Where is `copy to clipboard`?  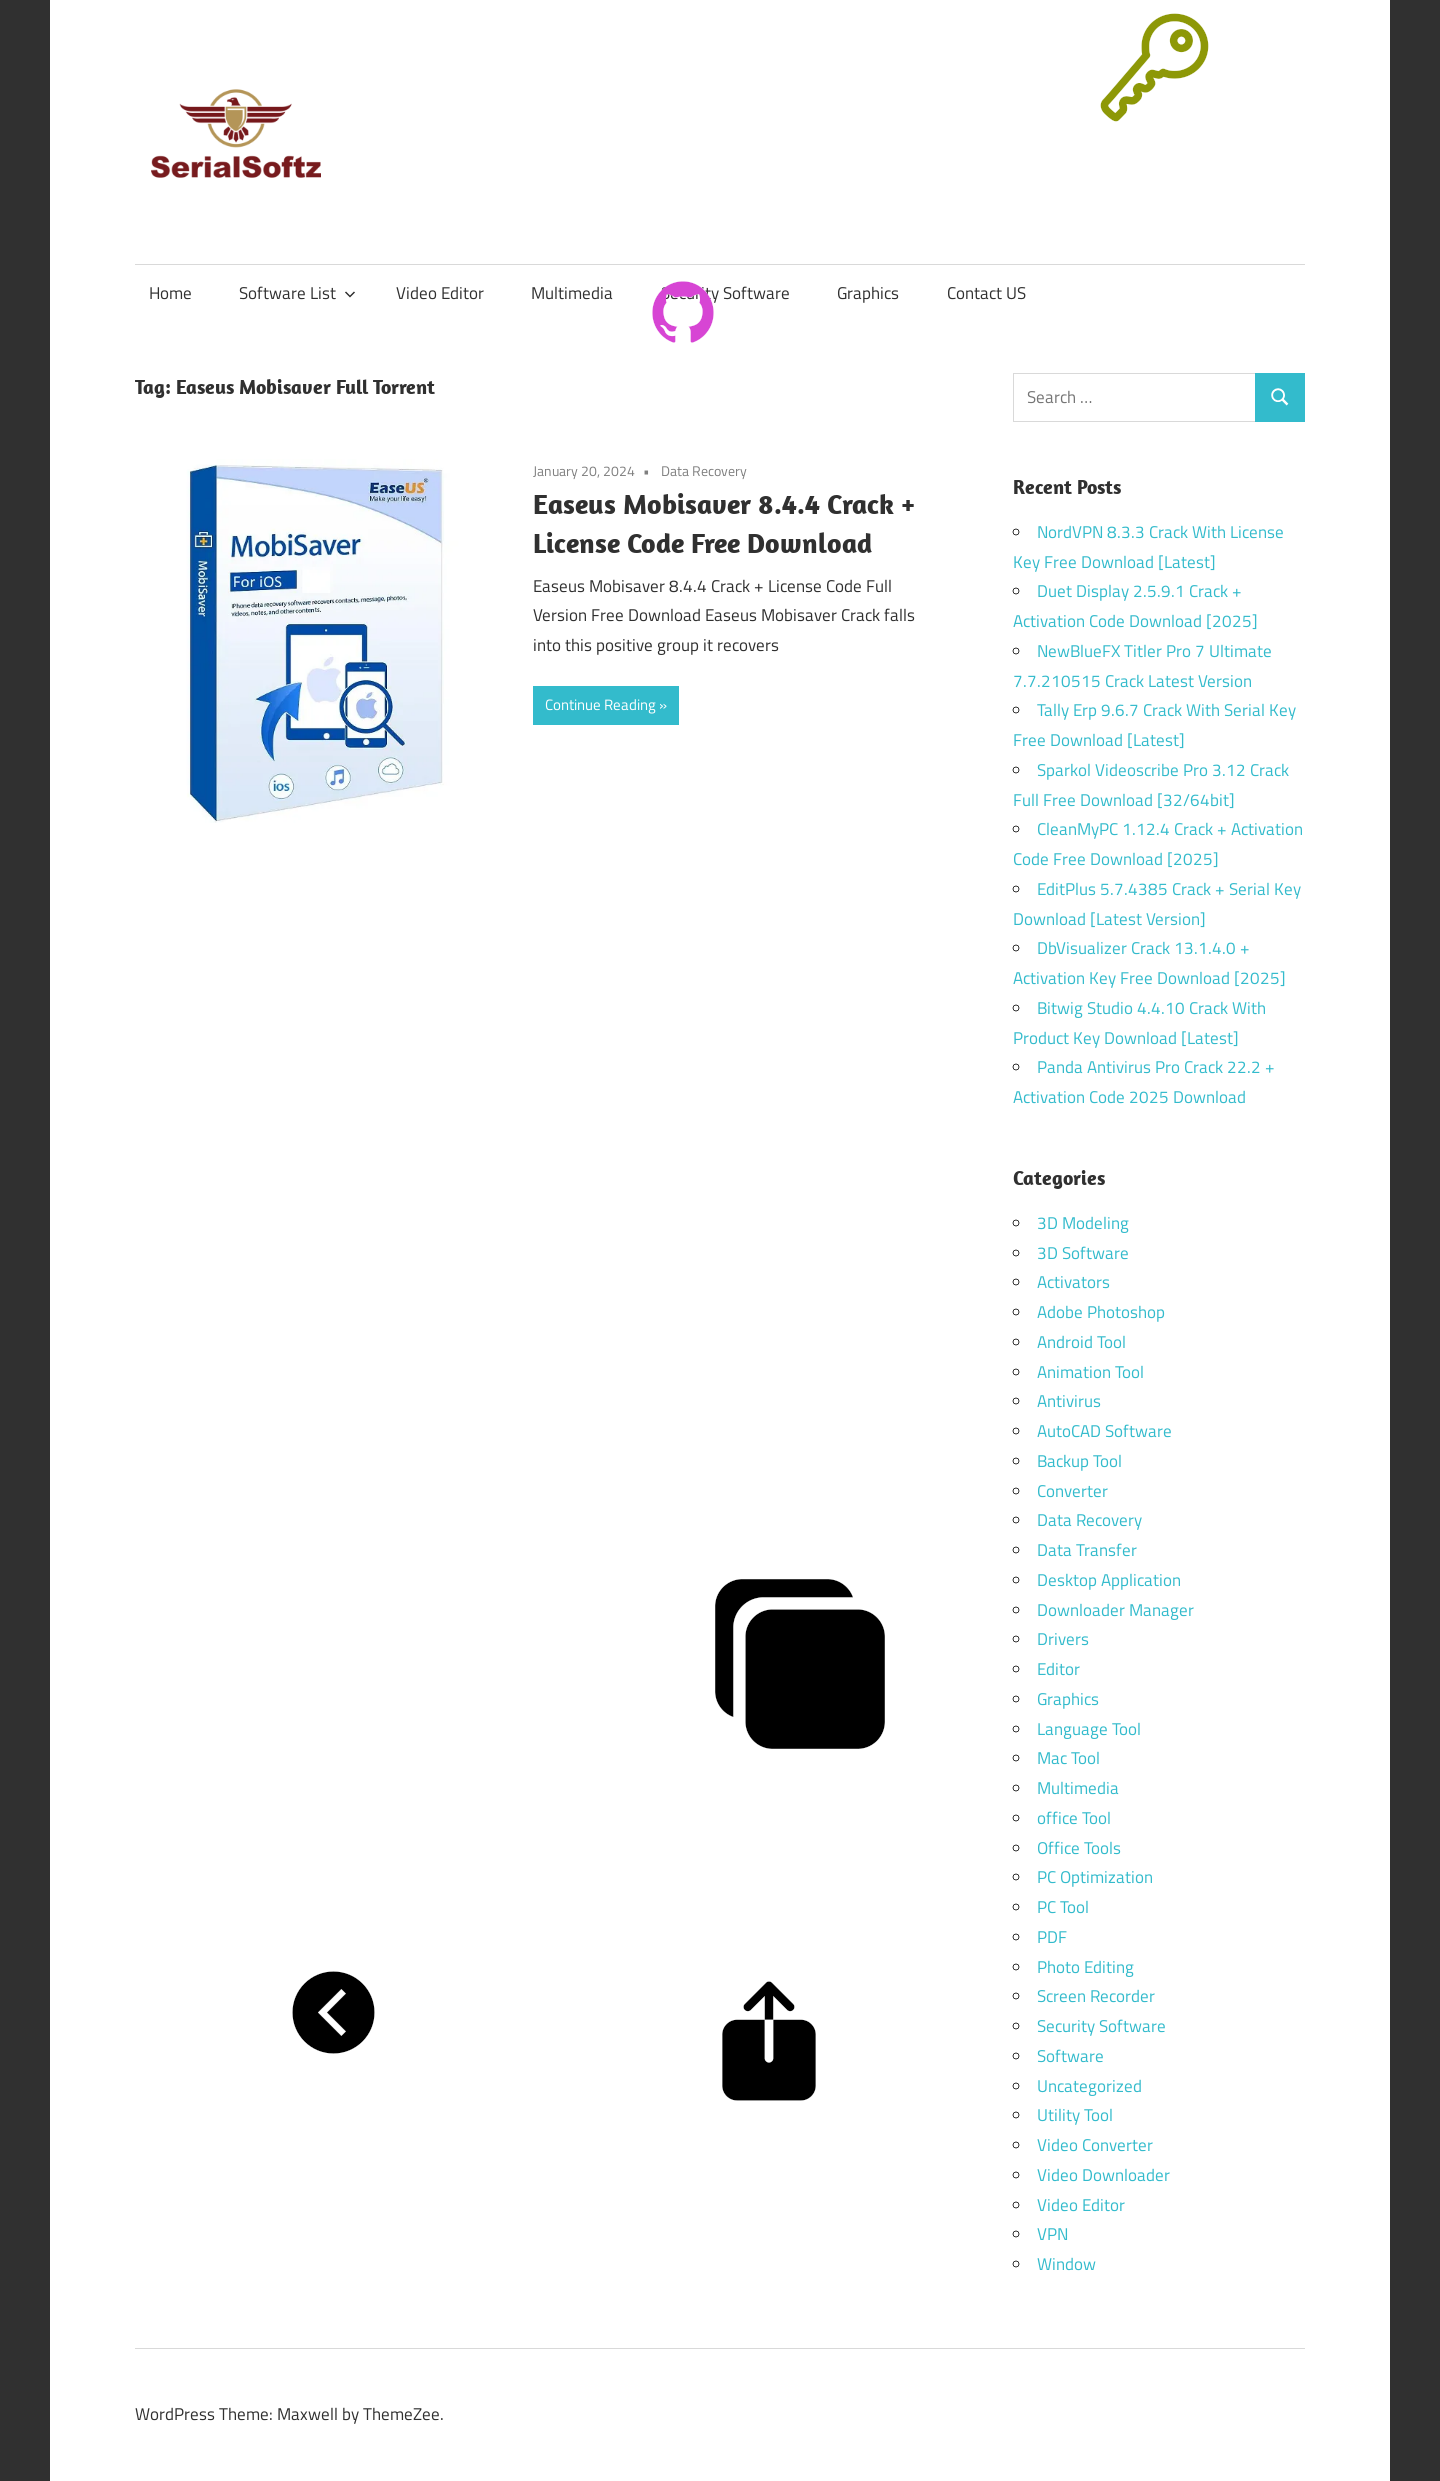
copy to clipboard is located at coordinates (800, 1664).